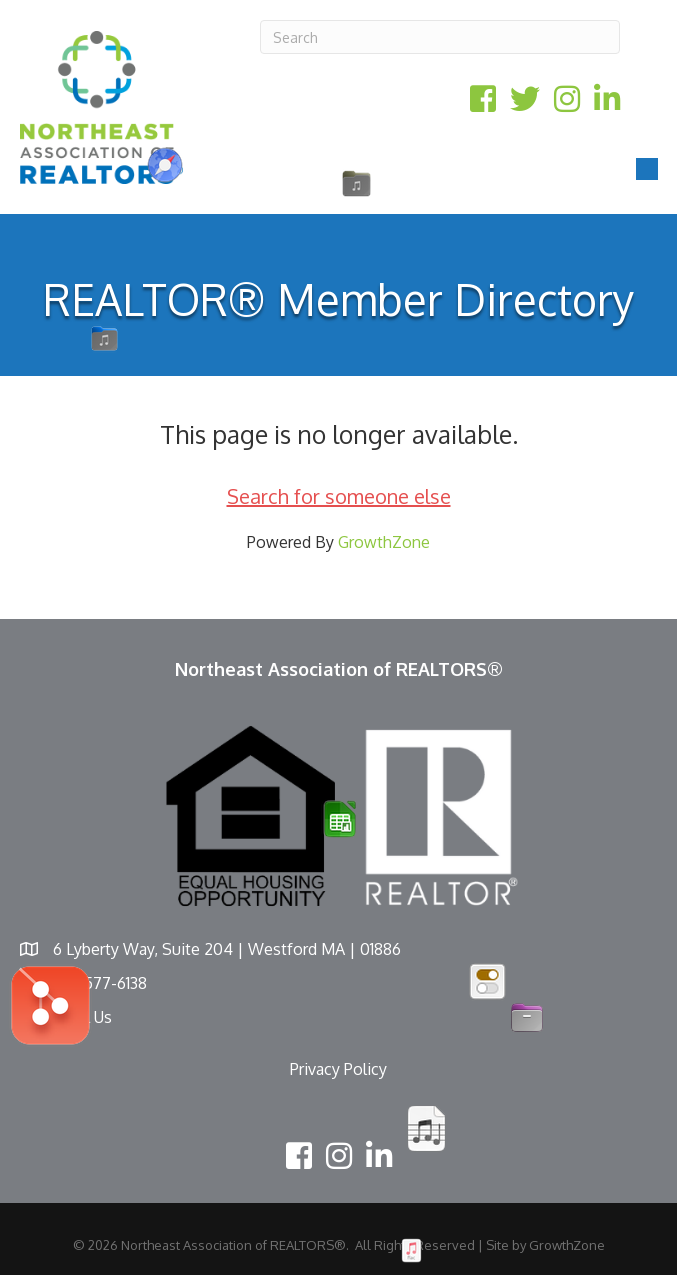  What do you see at coordinates (50, 1005) in the screenshot?
I see `open git version control application` at bounding box center [50, 1005].